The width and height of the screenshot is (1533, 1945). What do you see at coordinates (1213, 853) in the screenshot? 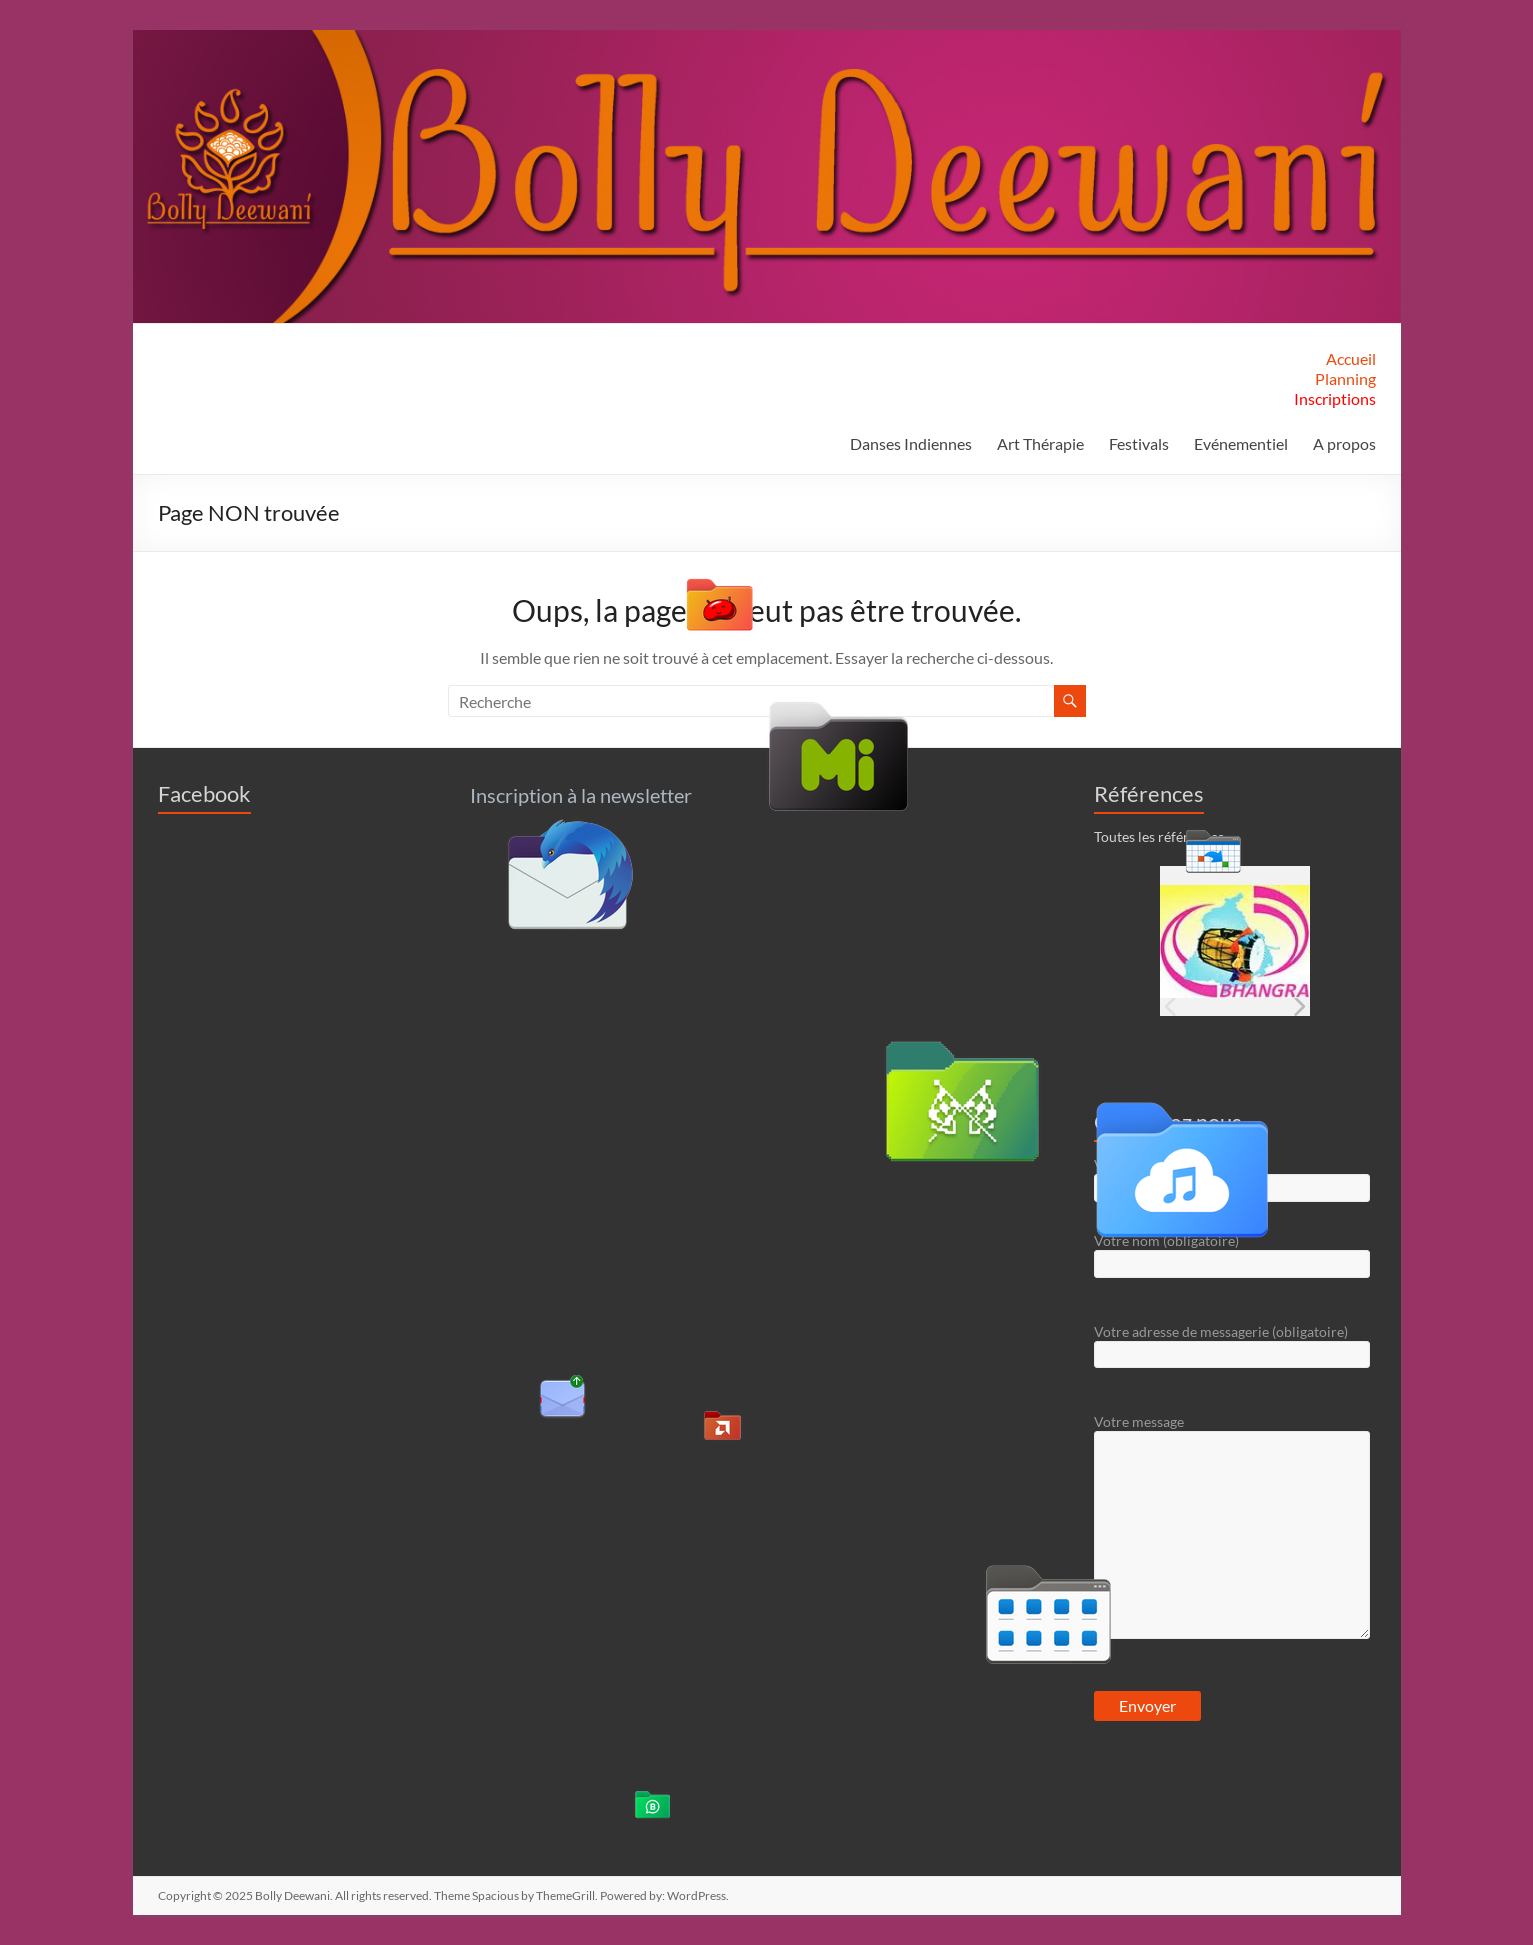
I see `open folder containing scheduled items` at bounding box center [1213, 853].